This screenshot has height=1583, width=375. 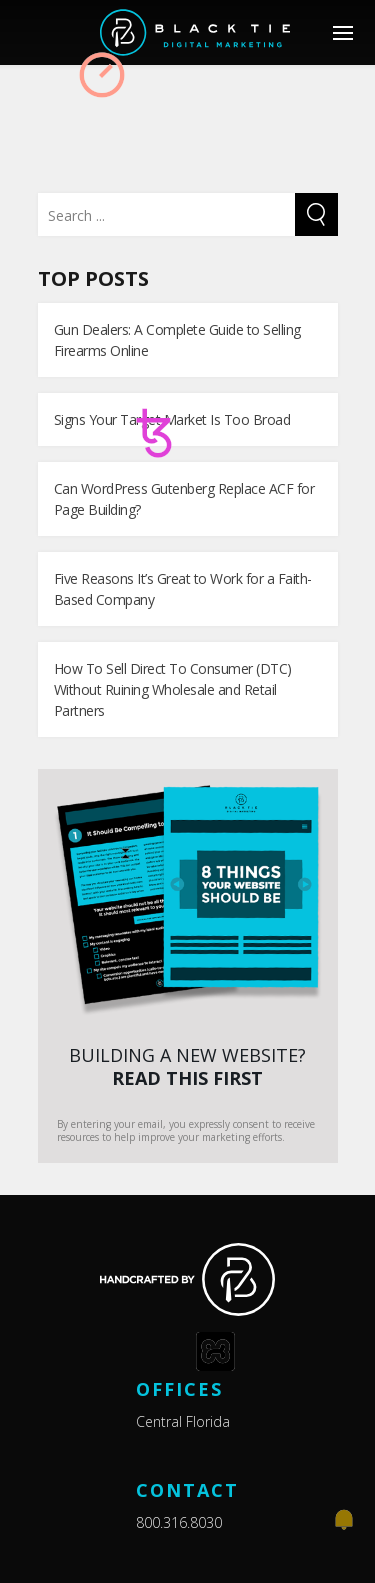 What do you see at coordinates (344, 1519) in the screenshot?
I see `view notifications` at bounding box center [344, 1519].